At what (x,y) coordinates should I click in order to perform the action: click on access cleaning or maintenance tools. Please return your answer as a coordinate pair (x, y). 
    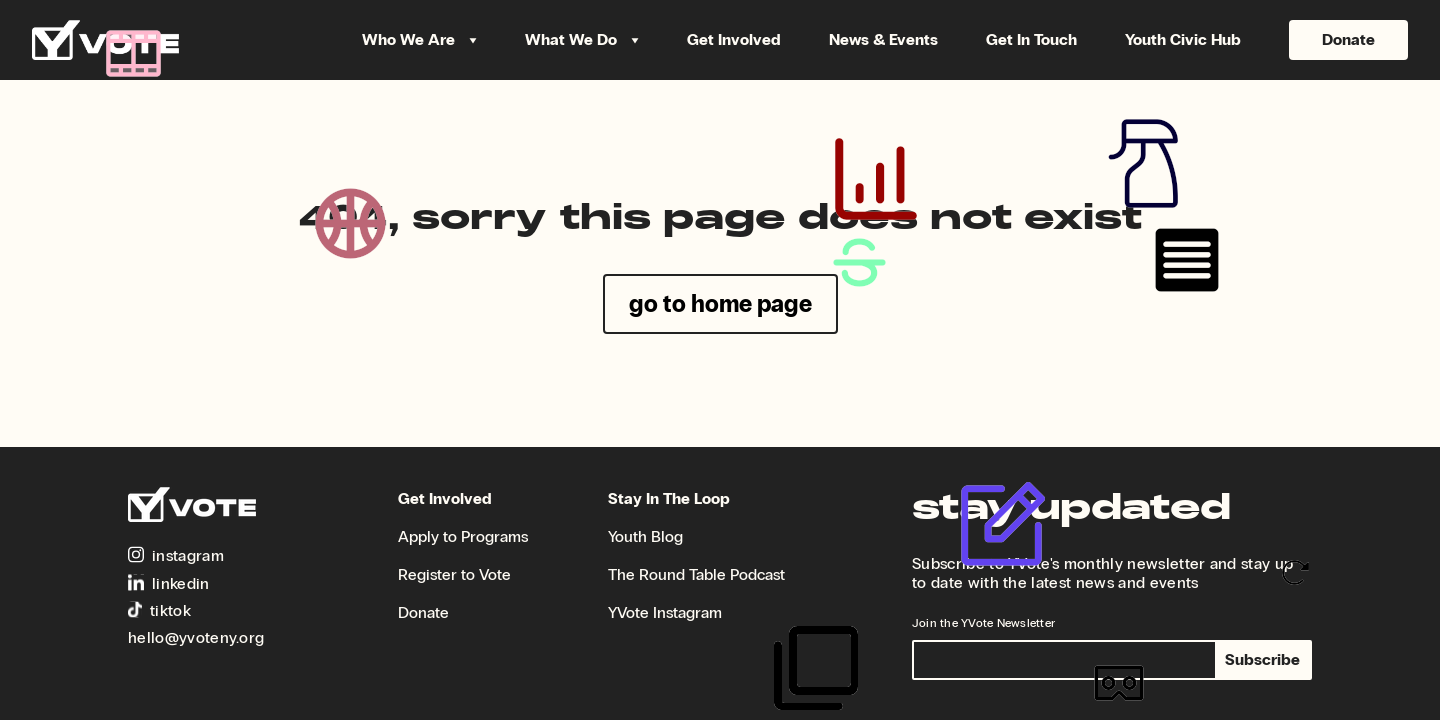
    Looking at the image, I should click on (1146, 163).